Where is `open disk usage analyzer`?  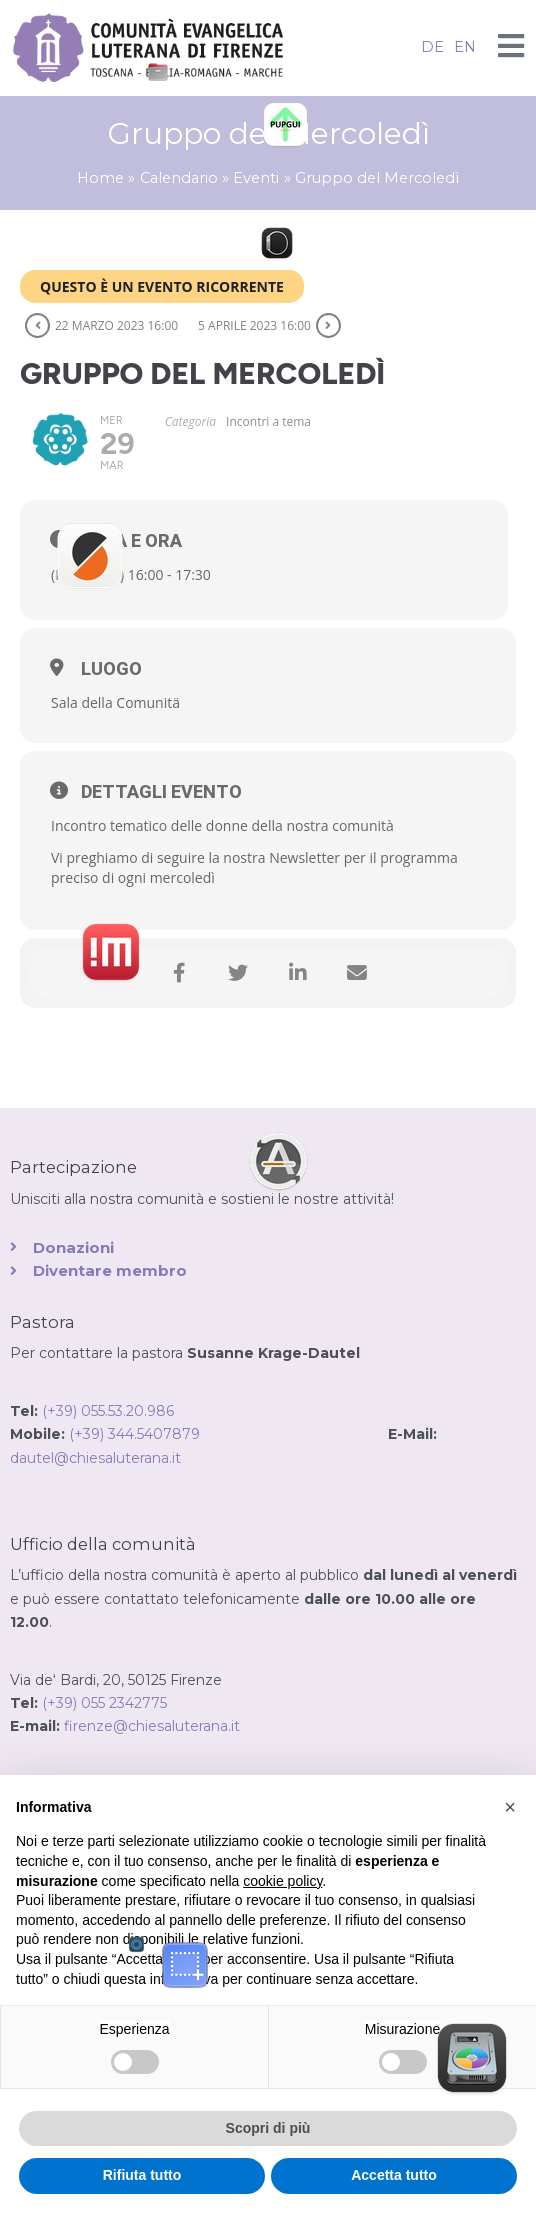
open disk usage analyzer is located at coordinates (472, 2058).